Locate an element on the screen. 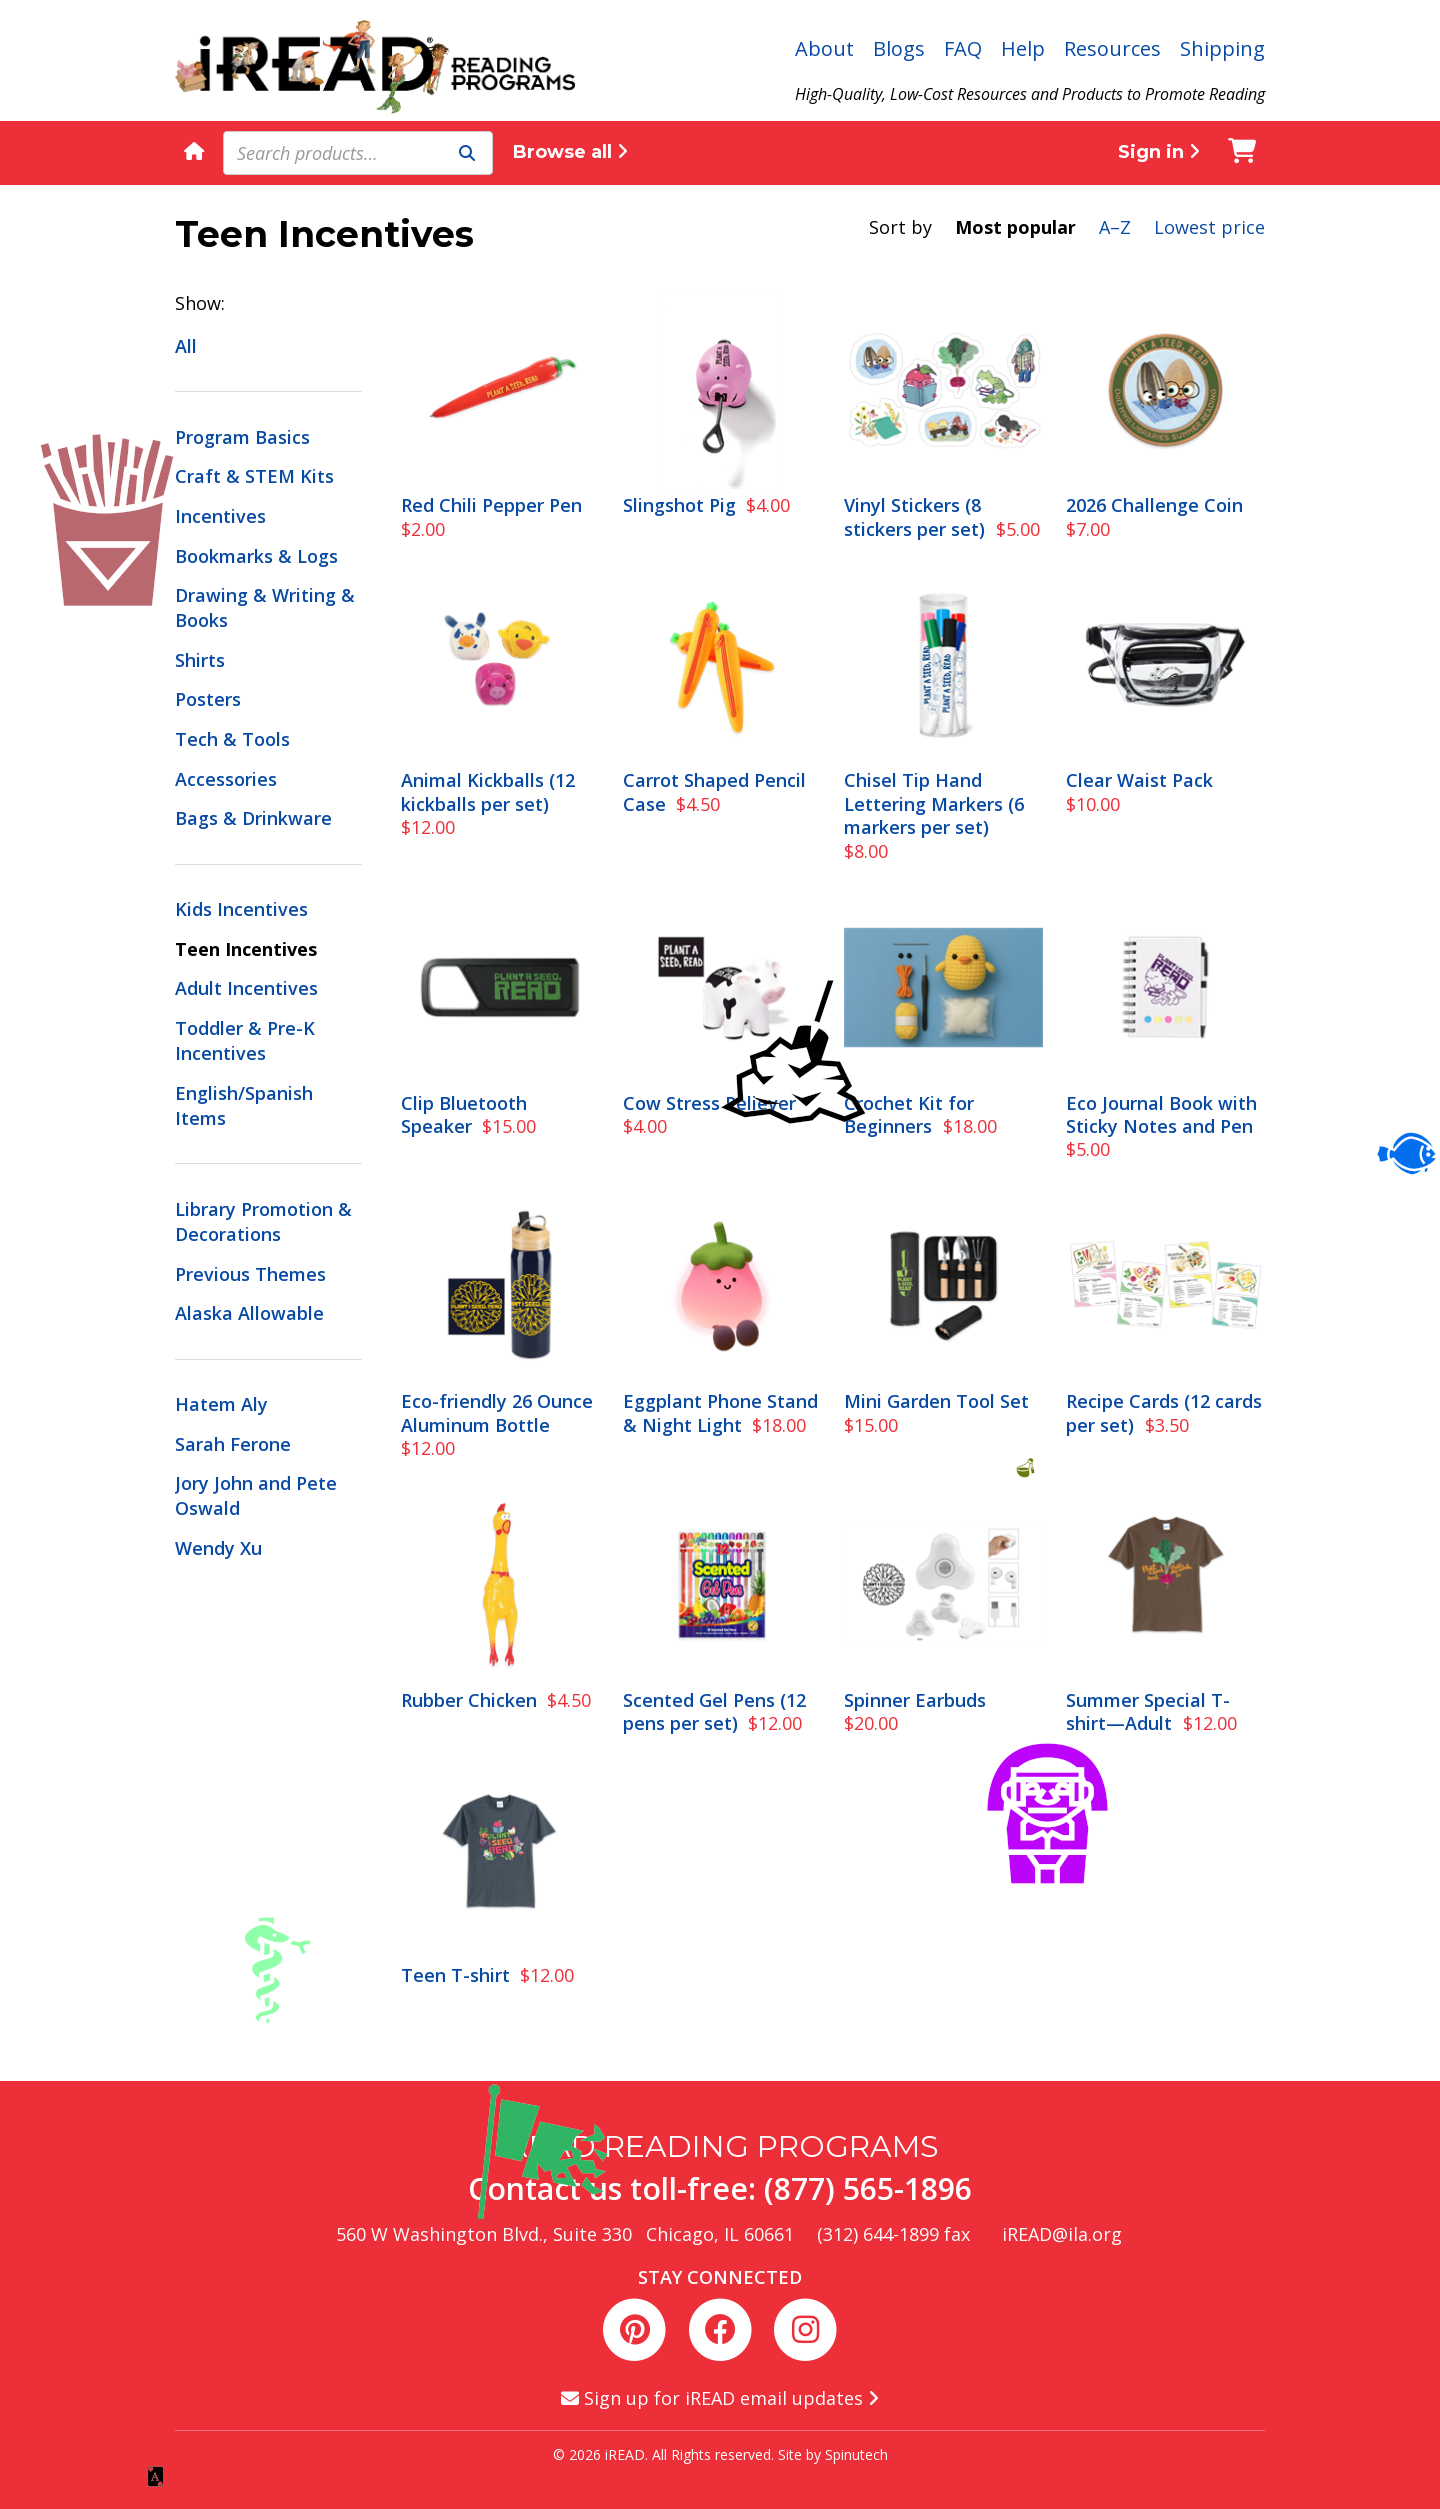  browse fast food or snack options is located at coordinates (108, 521).